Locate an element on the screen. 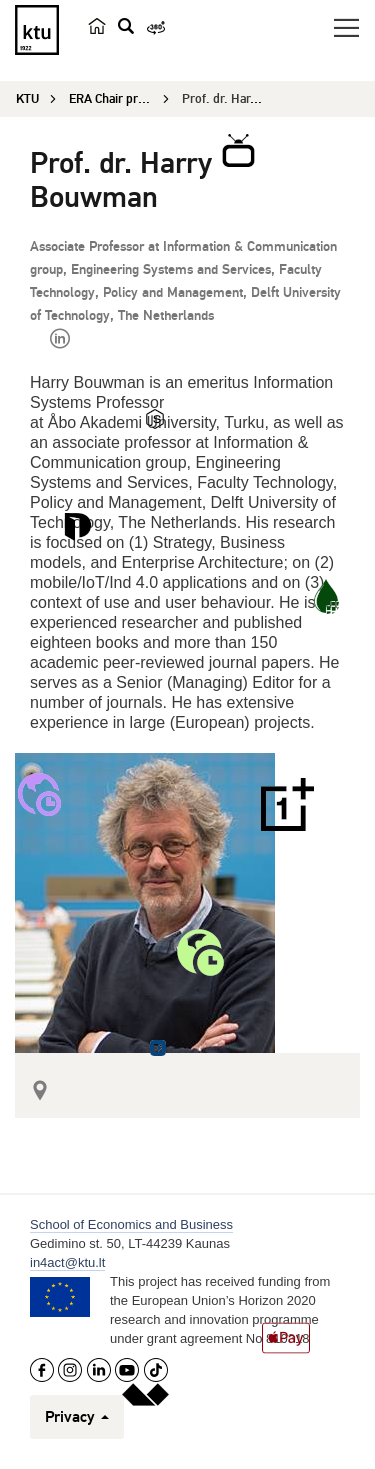 The height and width of the screenshot is (1469, 375). view or set time zone settings is located at coordinates (199, 951).